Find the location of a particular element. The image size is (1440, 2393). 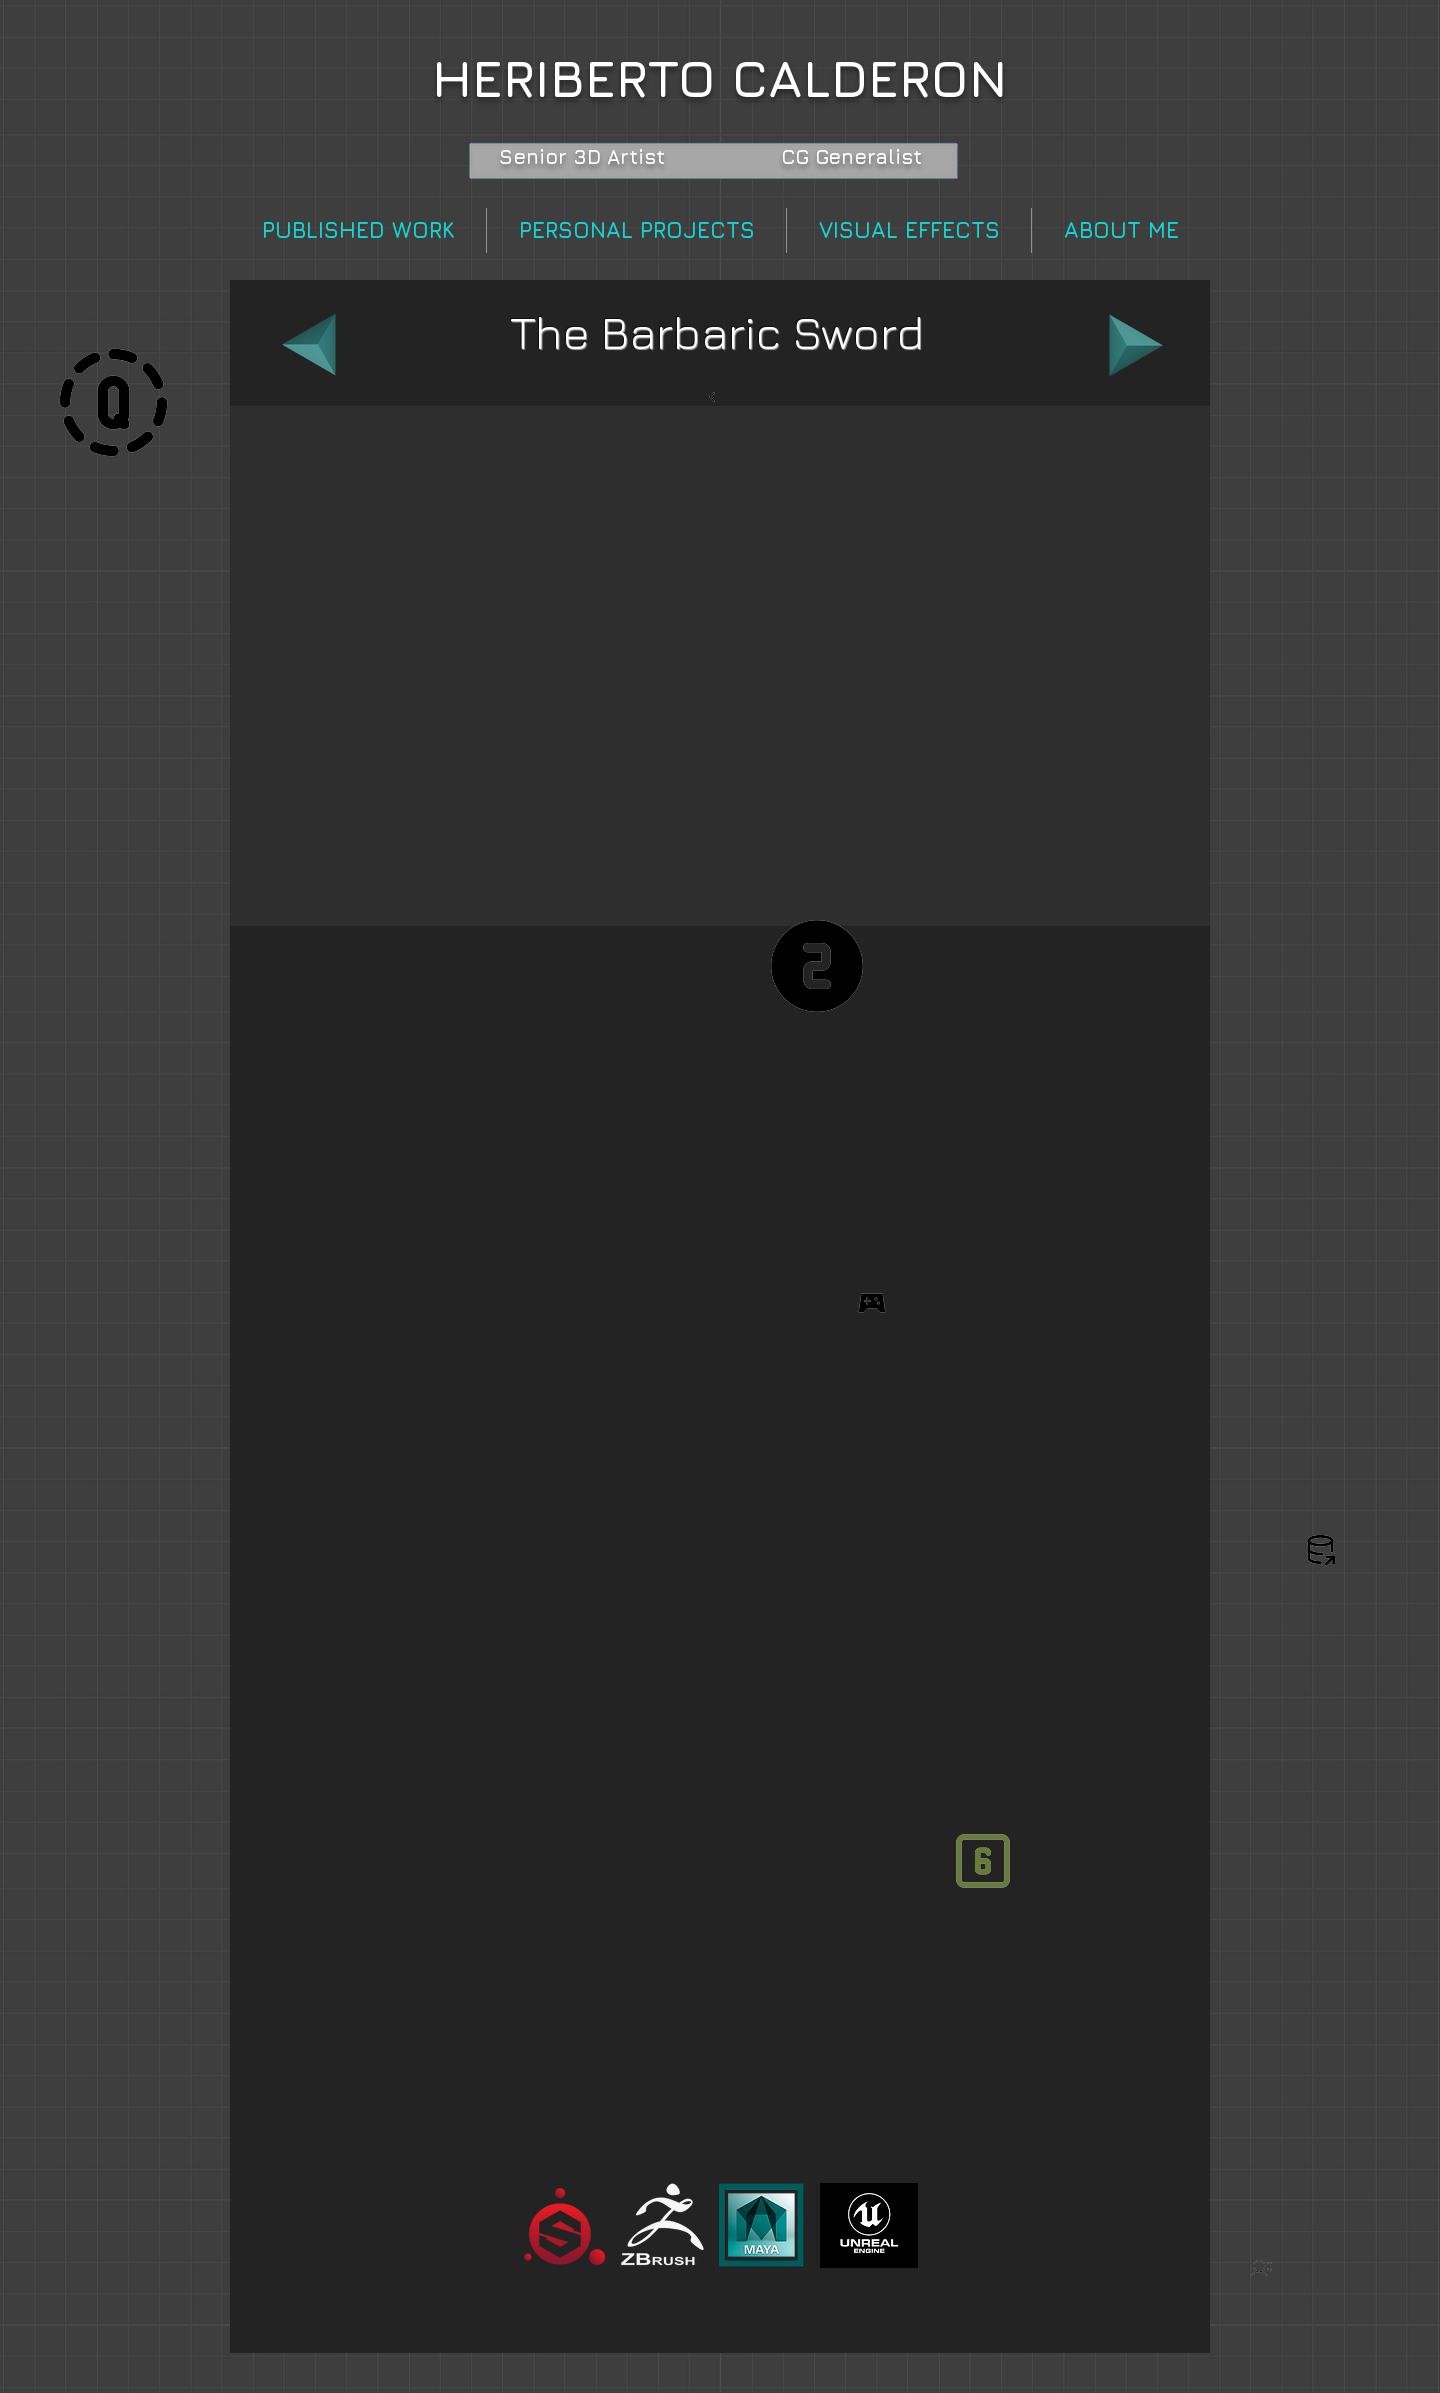

access gaming or esports features is located at coordinates (872, 1303).